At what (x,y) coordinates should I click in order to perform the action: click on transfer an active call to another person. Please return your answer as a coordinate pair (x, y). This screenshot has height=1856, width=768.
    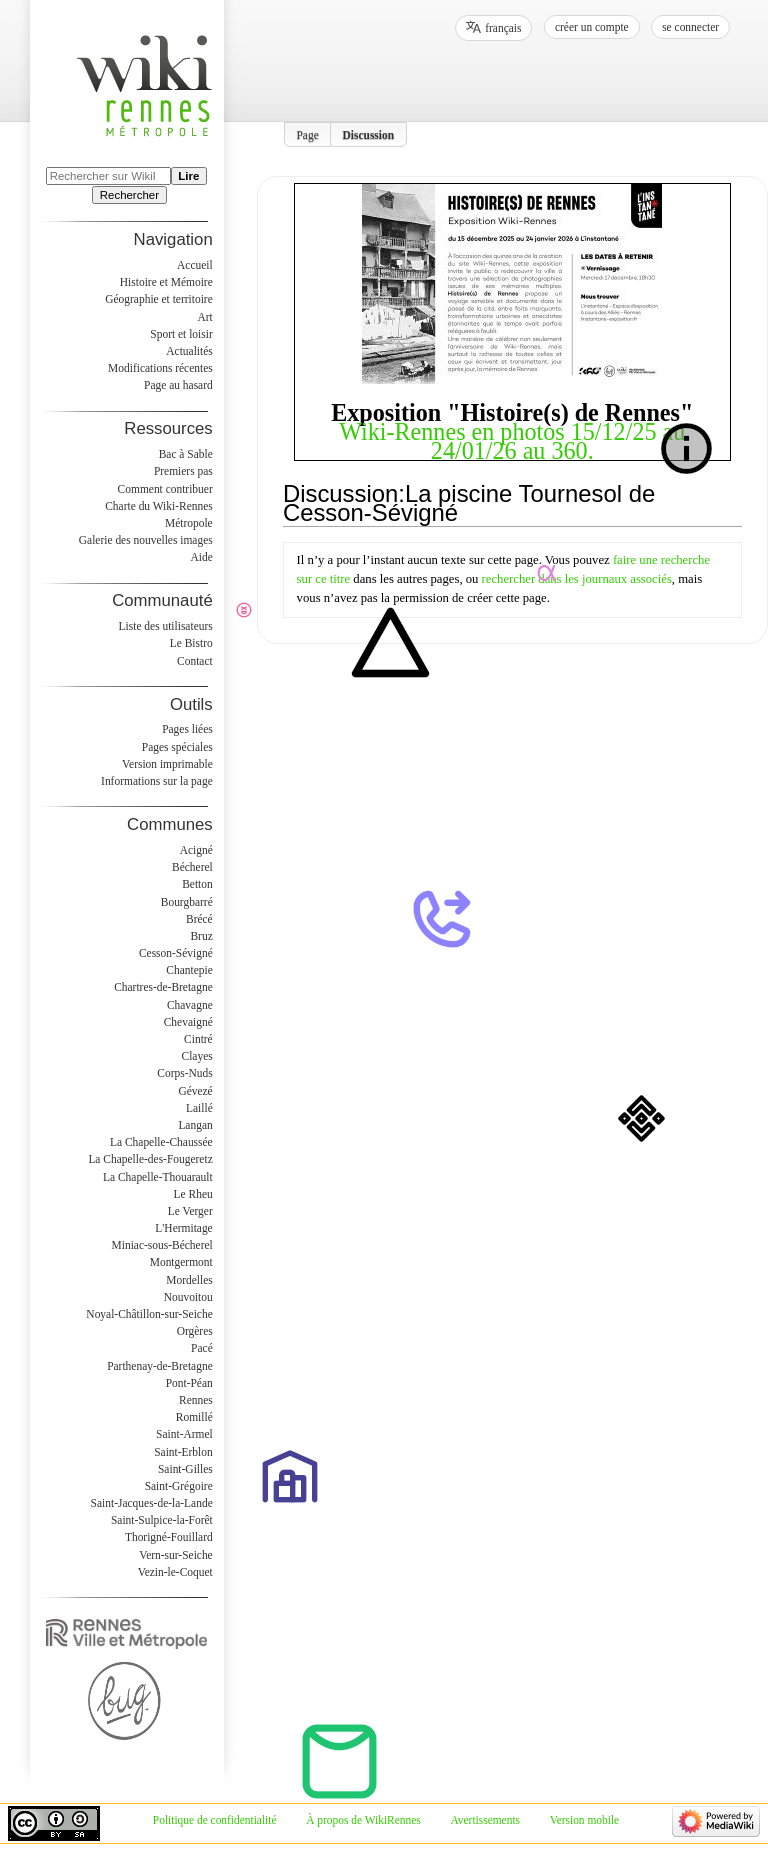
    Looking at the image, I should click on (443, 918).